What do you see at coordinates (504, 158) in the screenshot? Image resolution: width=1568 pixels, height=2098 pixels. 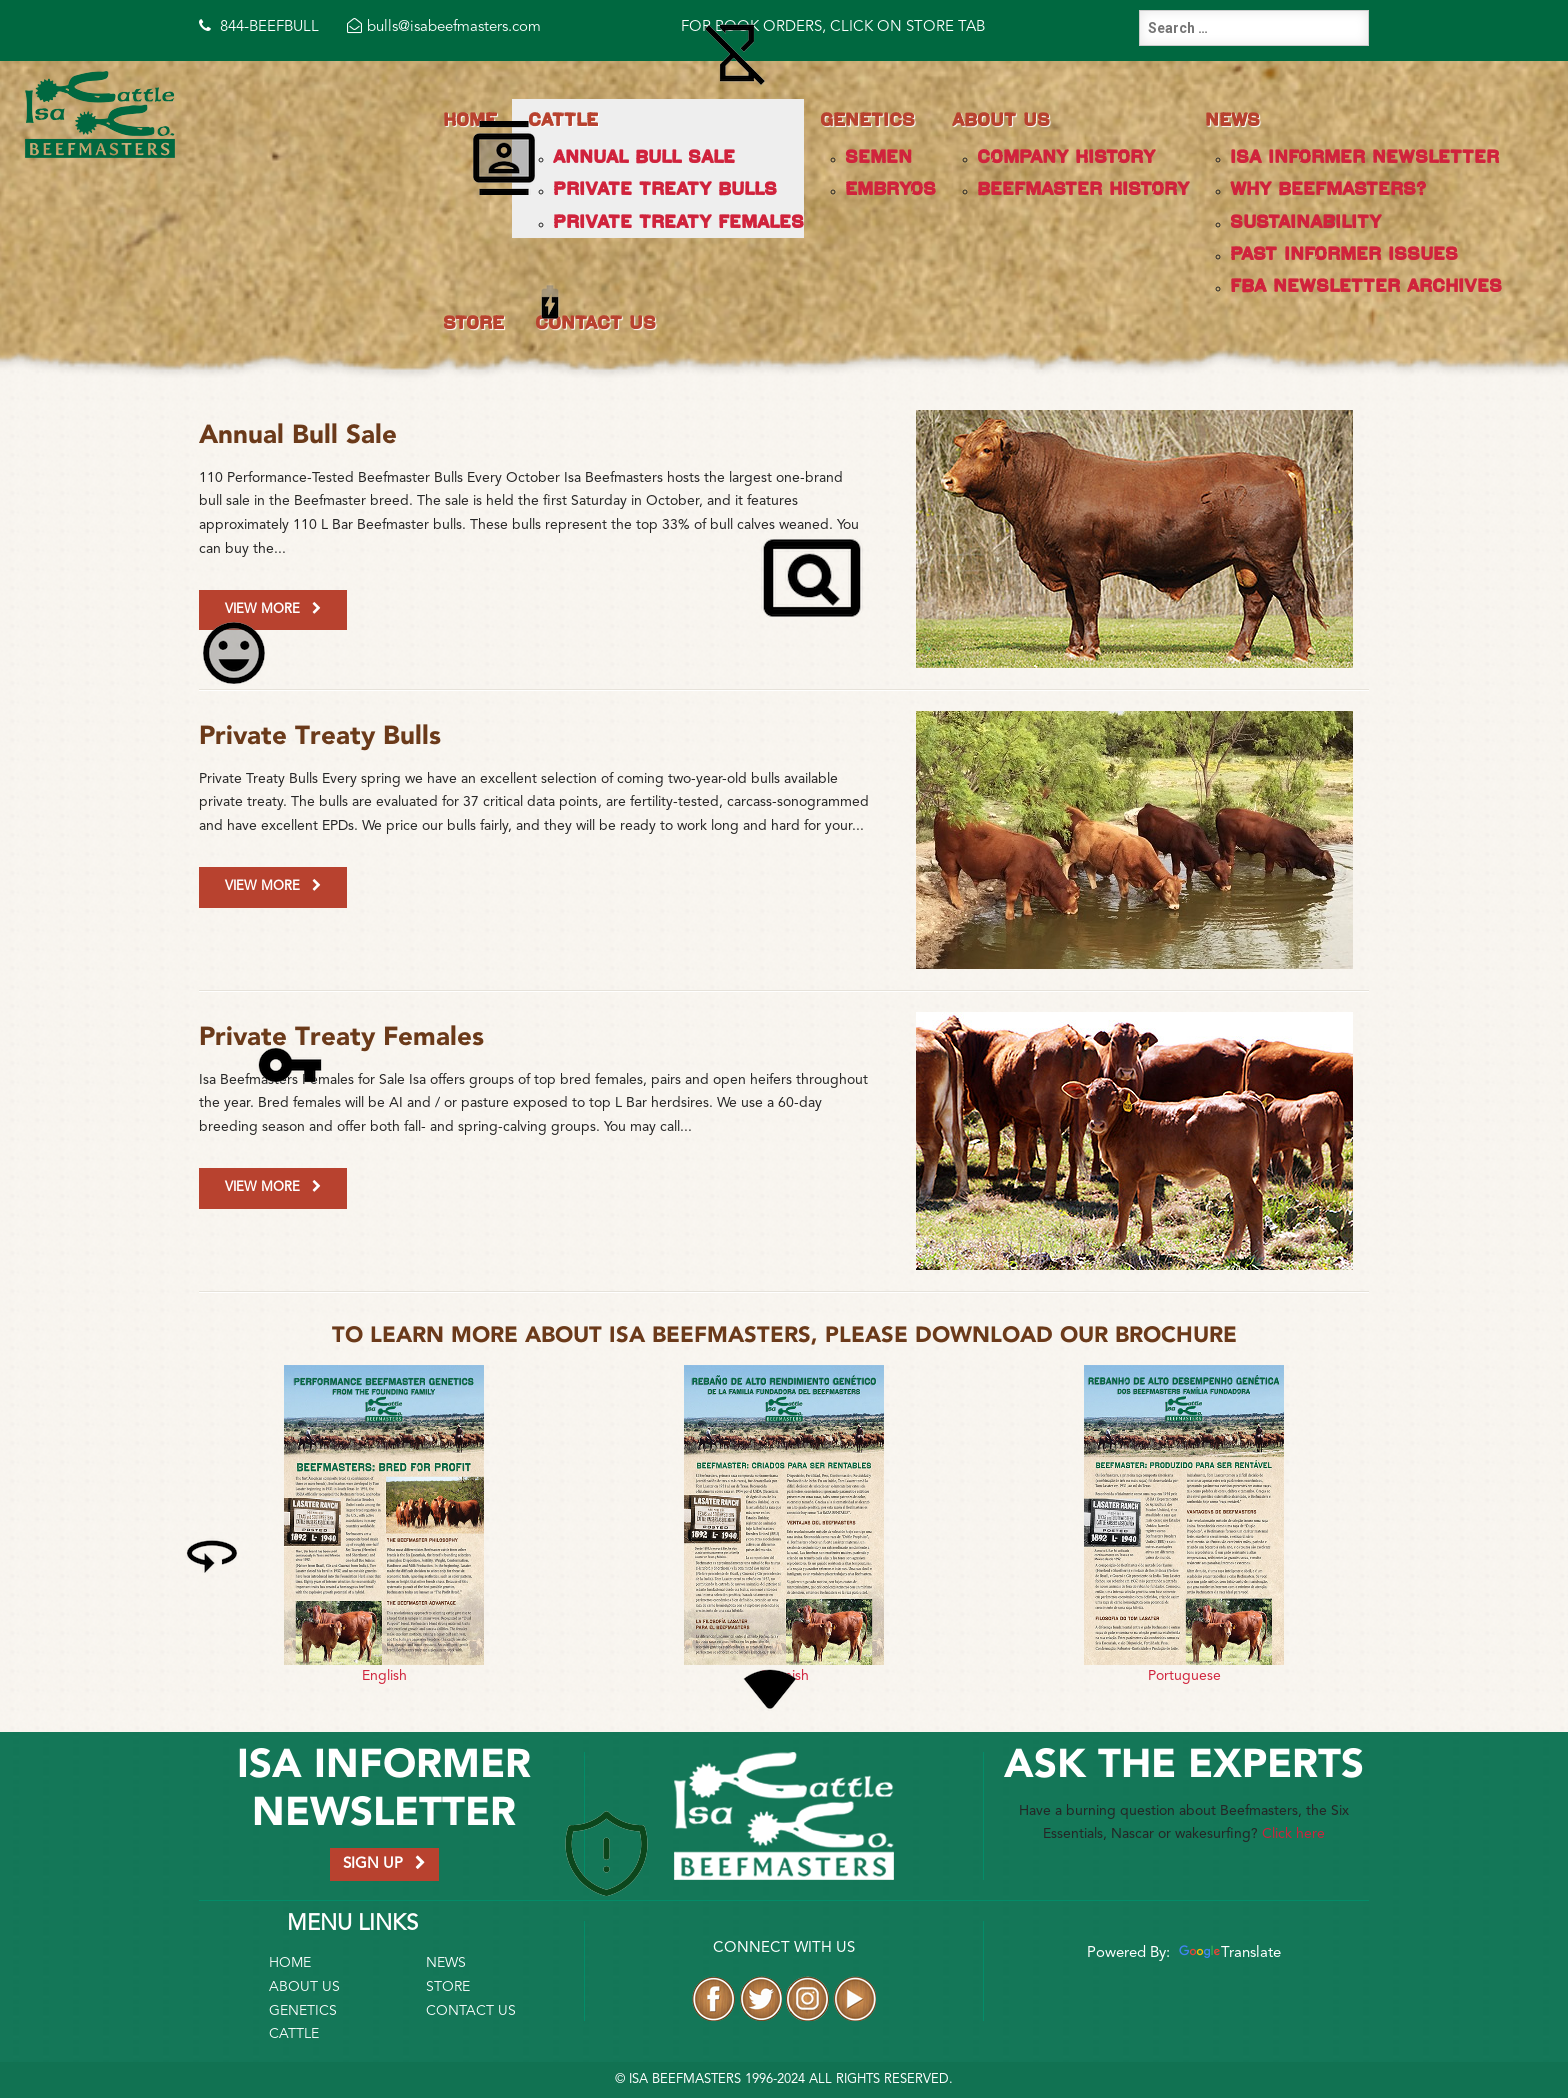 I see `access your contacts list` at bounding box center [504, 158].